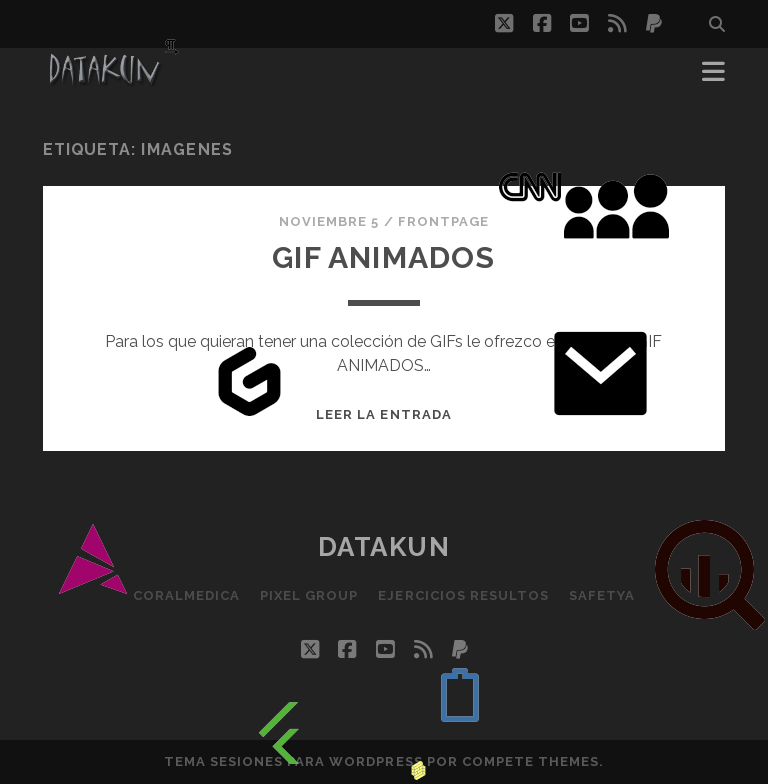 This screenshot has width=768, height=784. I want to click on indicates low battery level, so click(460, 695).